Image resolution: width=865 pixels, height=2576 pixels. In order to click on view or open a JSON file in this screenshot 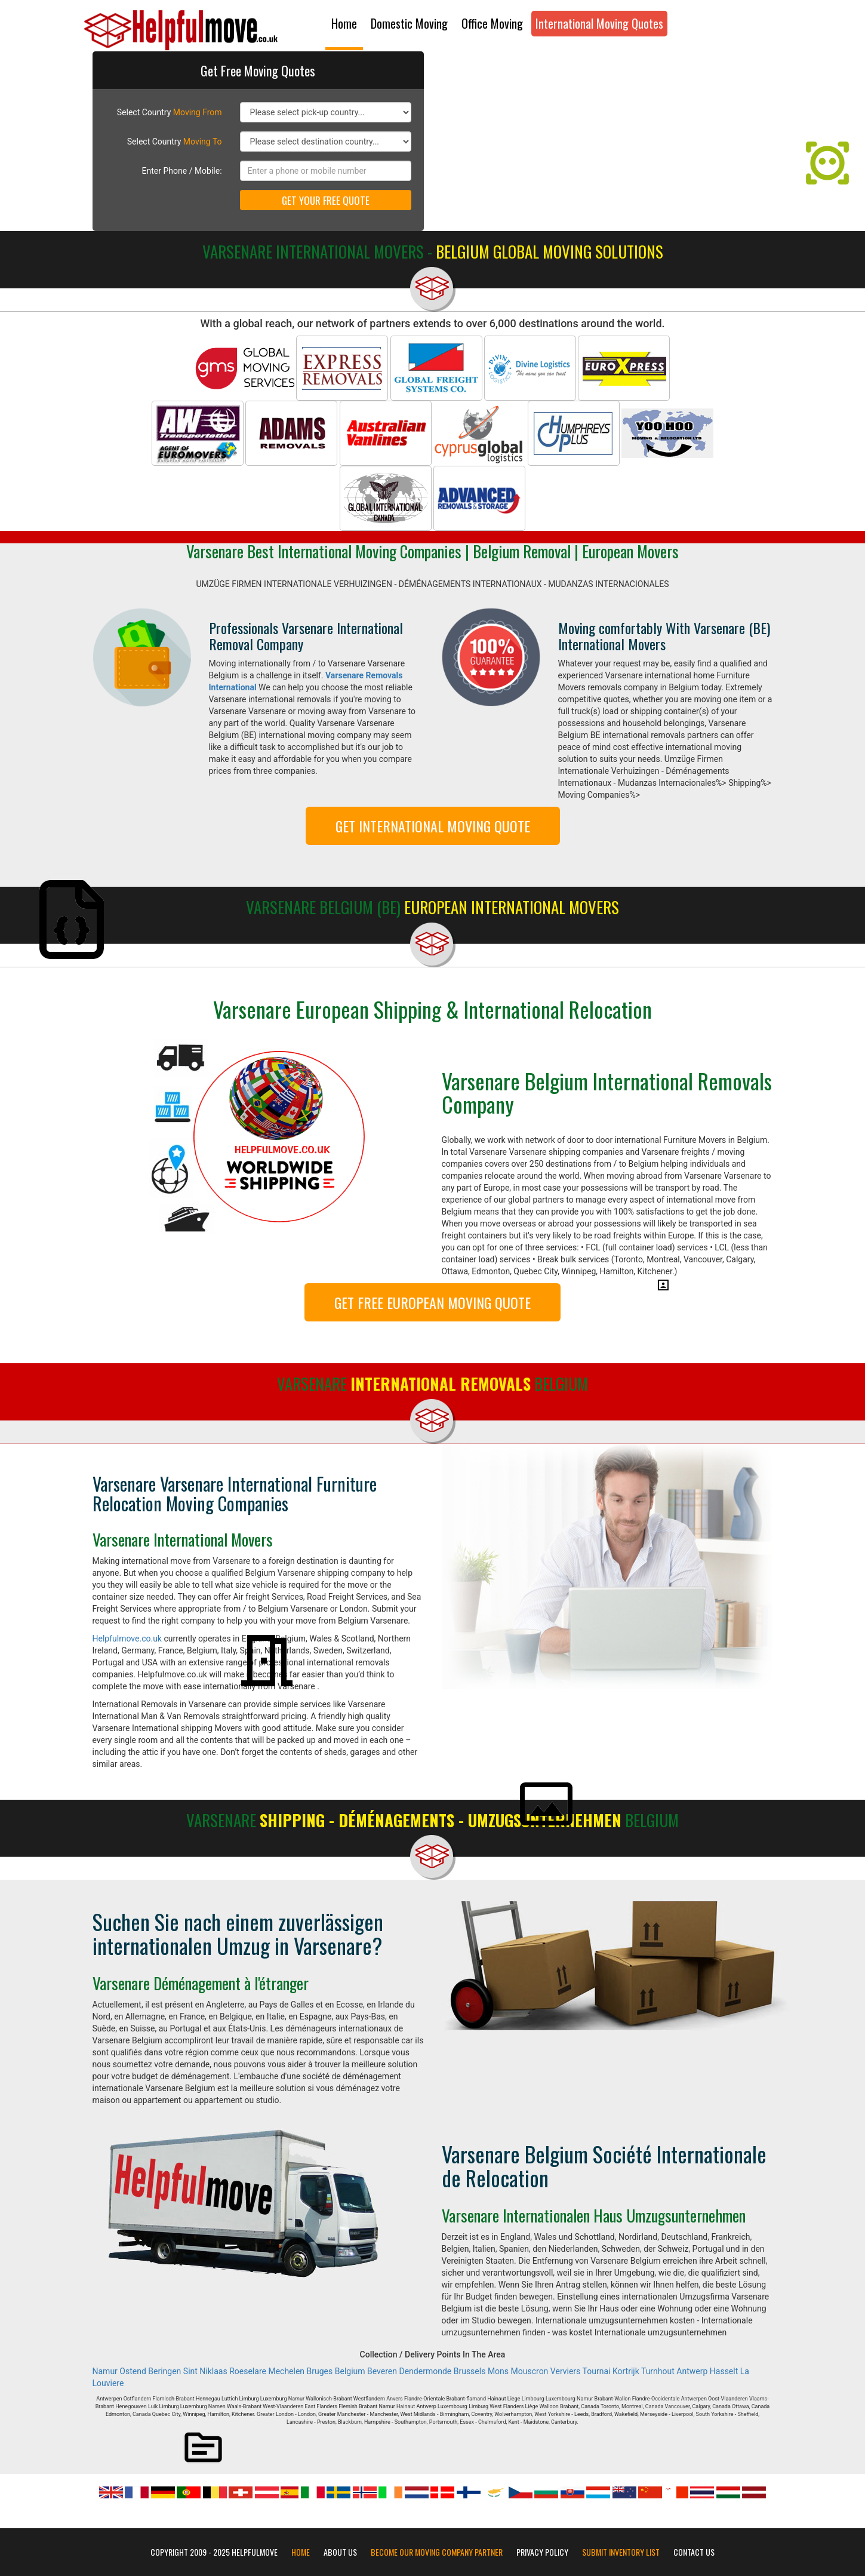, I will do `click(72, 920)`.